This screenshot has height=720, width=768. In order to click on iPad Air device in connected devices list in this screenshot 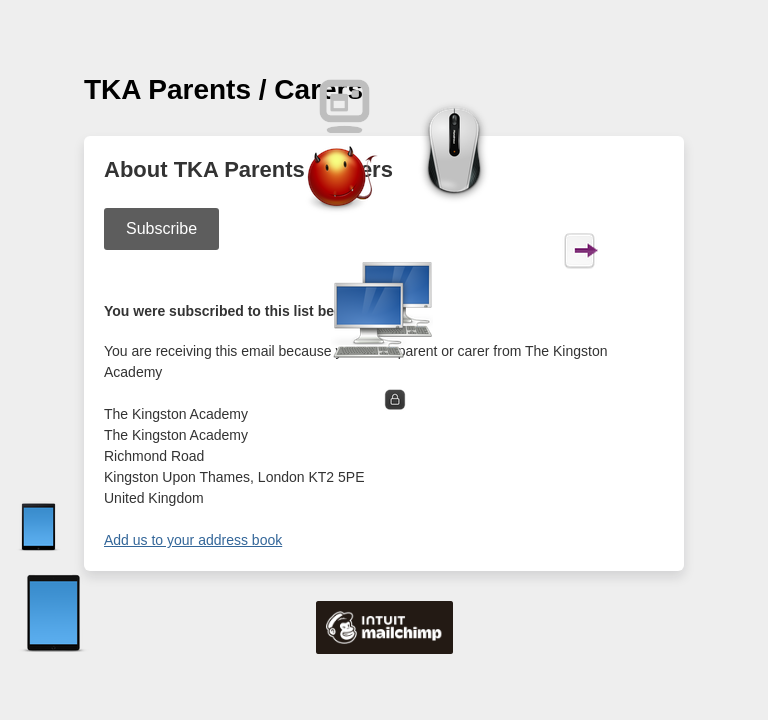, I will do `click(38, 526)`.